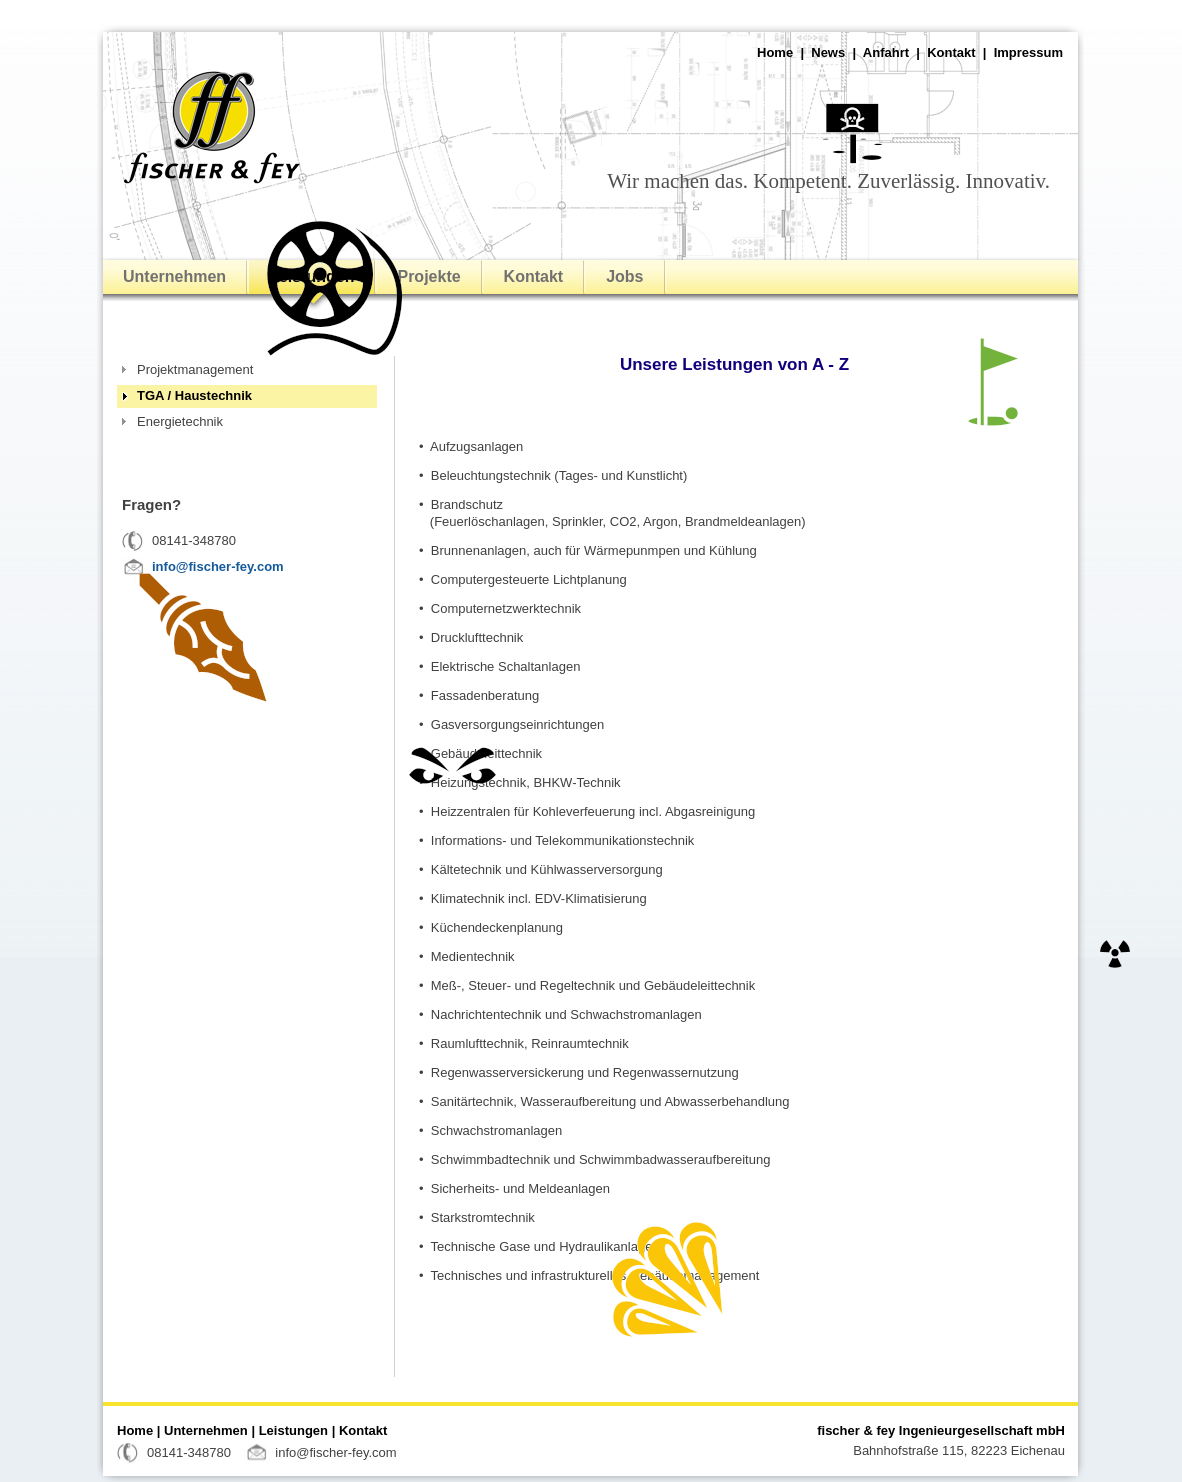 The image size is (1182, 1482). Describe the element at coordinates (852, 133) in the screenshot. I see `indicates a hazardous or danger zone in gameplay` at that location.